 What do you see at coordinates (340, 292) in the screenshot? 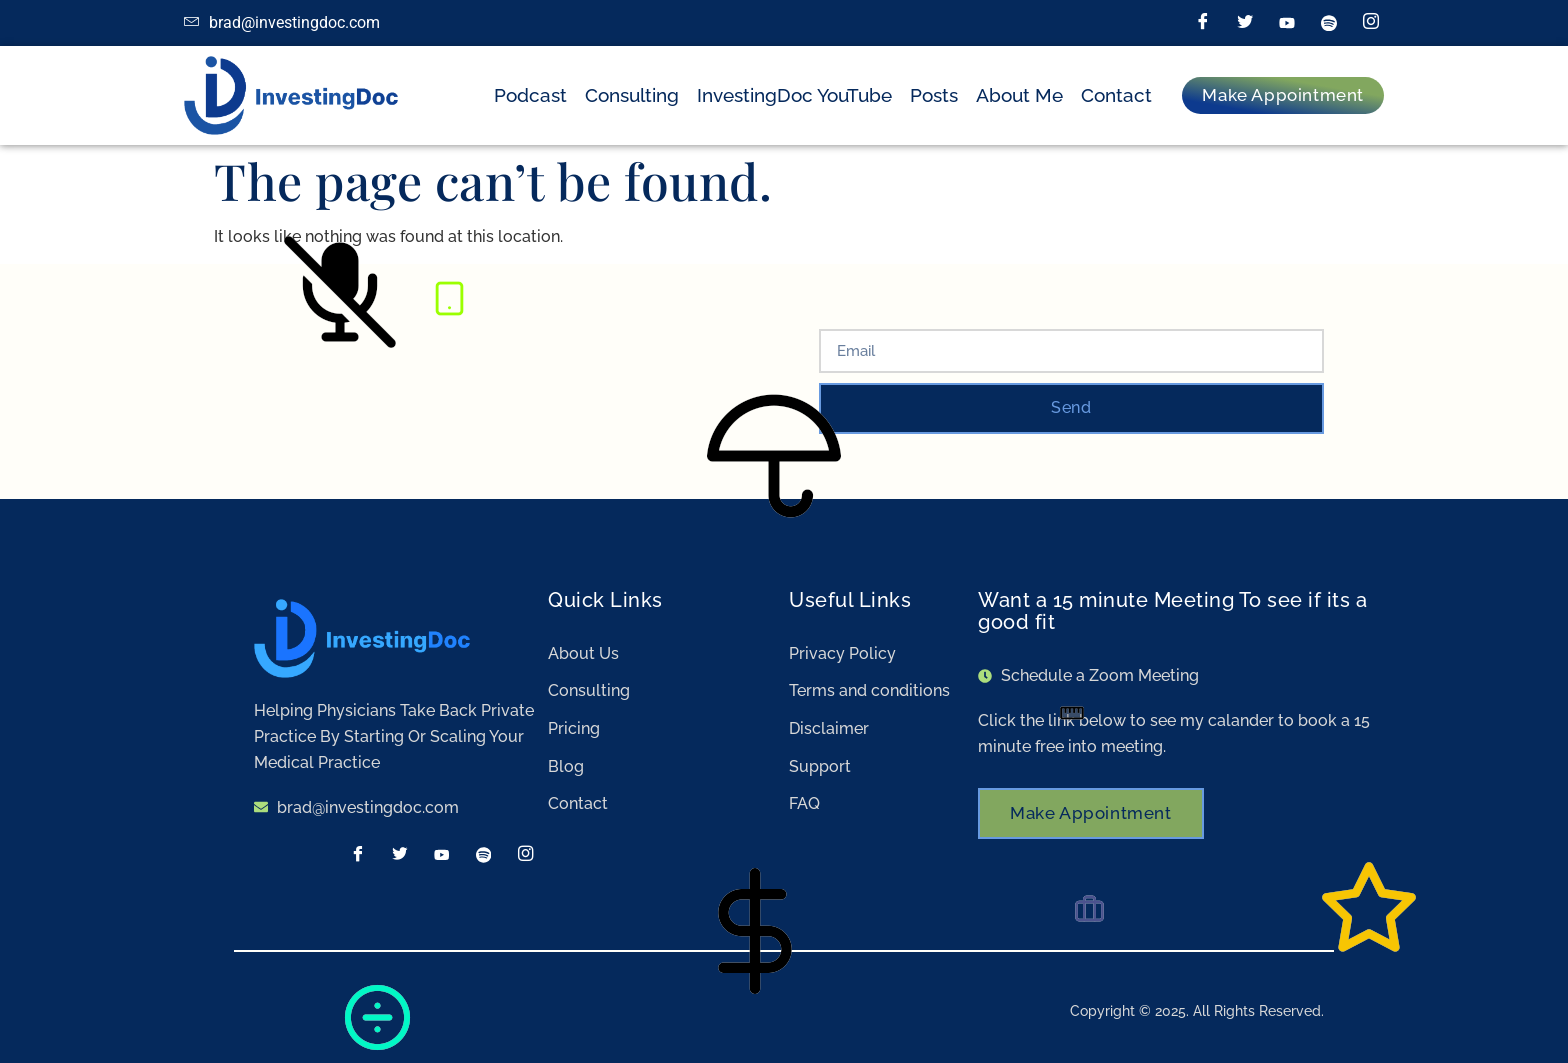
I see `mute your microphone` at bounding box center [340, 292].